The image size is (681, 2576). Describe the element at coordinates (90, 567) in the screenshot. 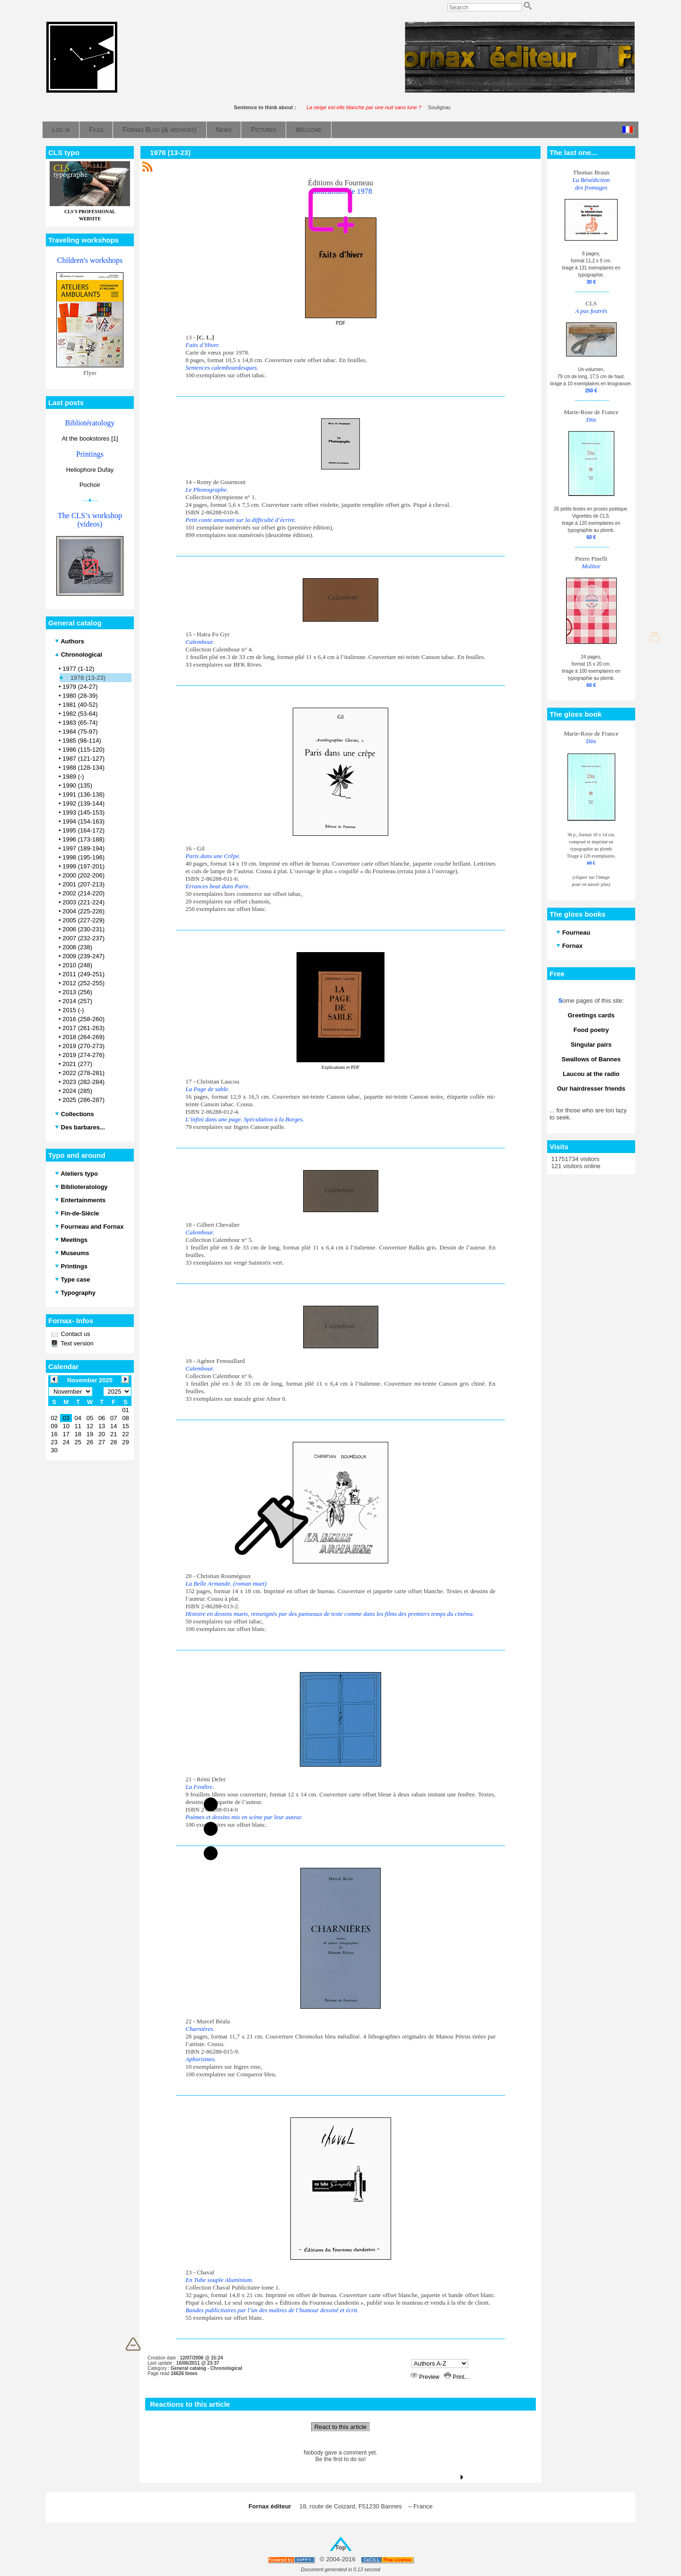

I see `adjust exposure settings for a photo` at that location.